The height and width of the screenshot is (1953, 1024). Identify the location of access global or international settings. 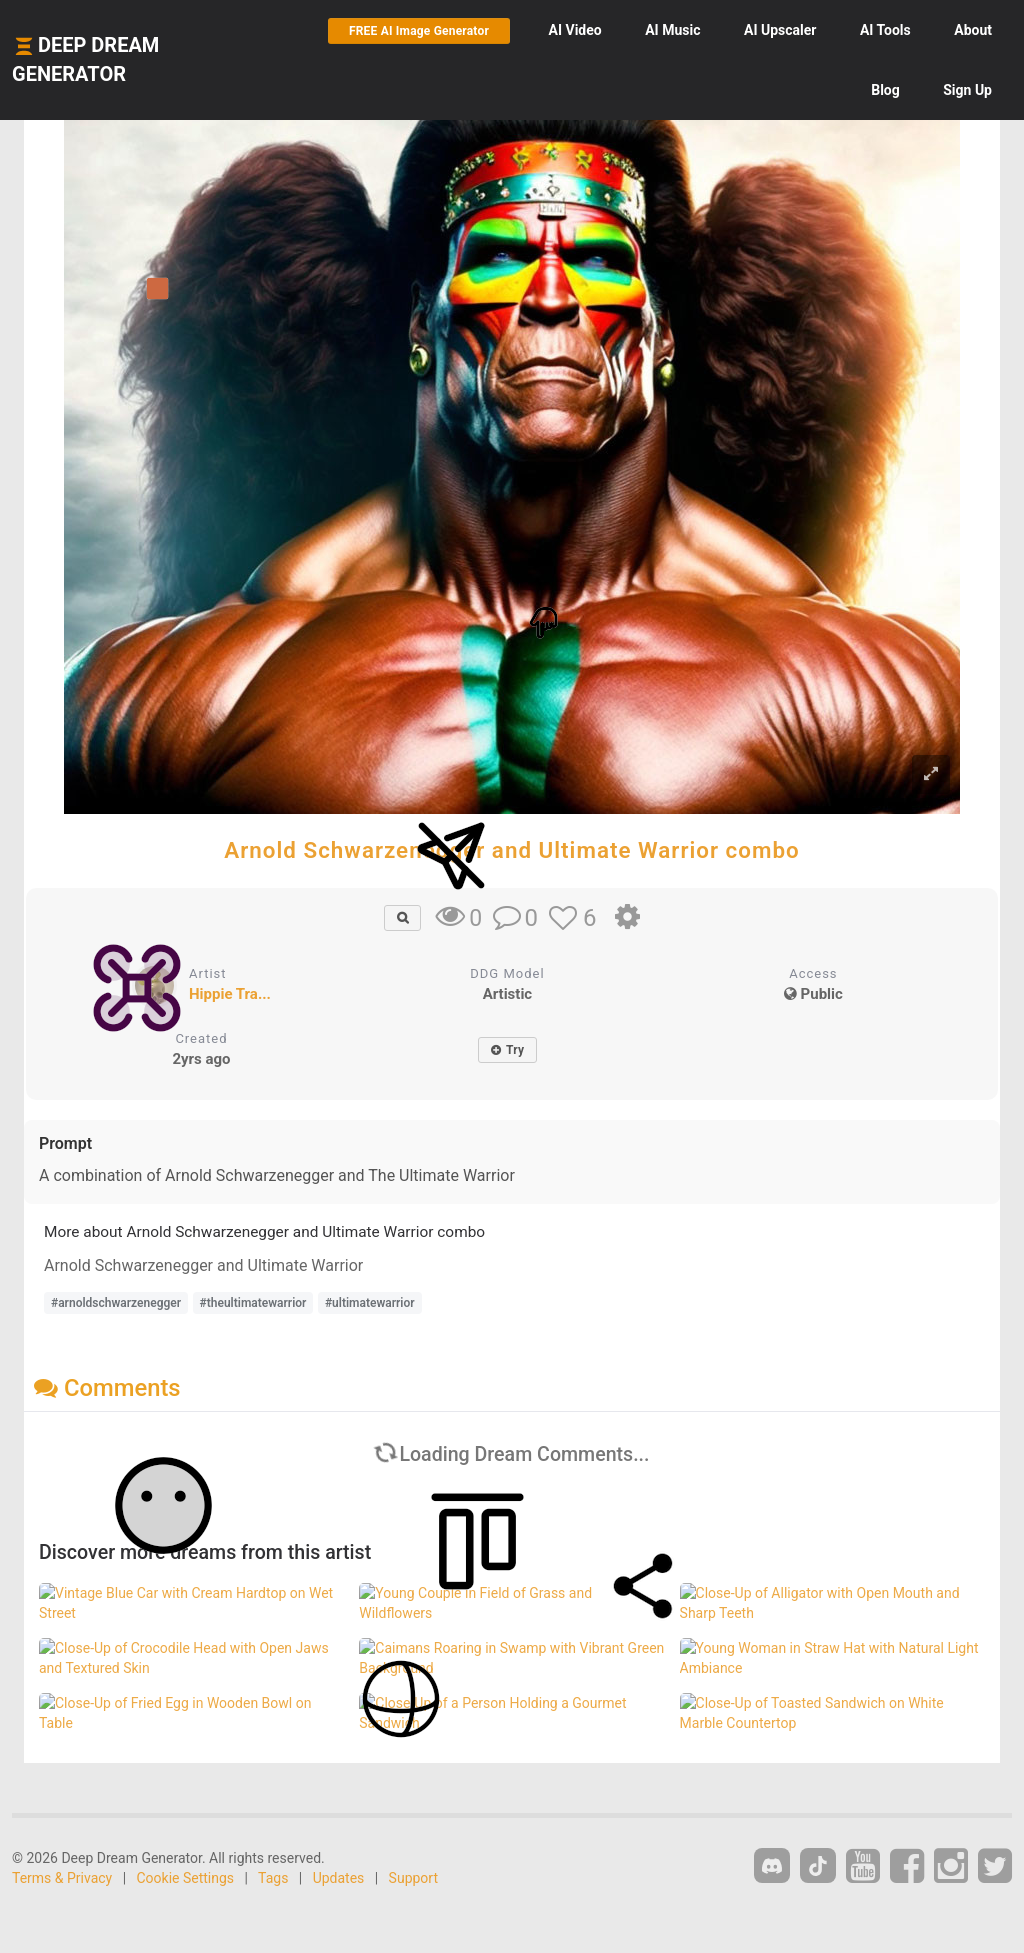
(401, 1699).